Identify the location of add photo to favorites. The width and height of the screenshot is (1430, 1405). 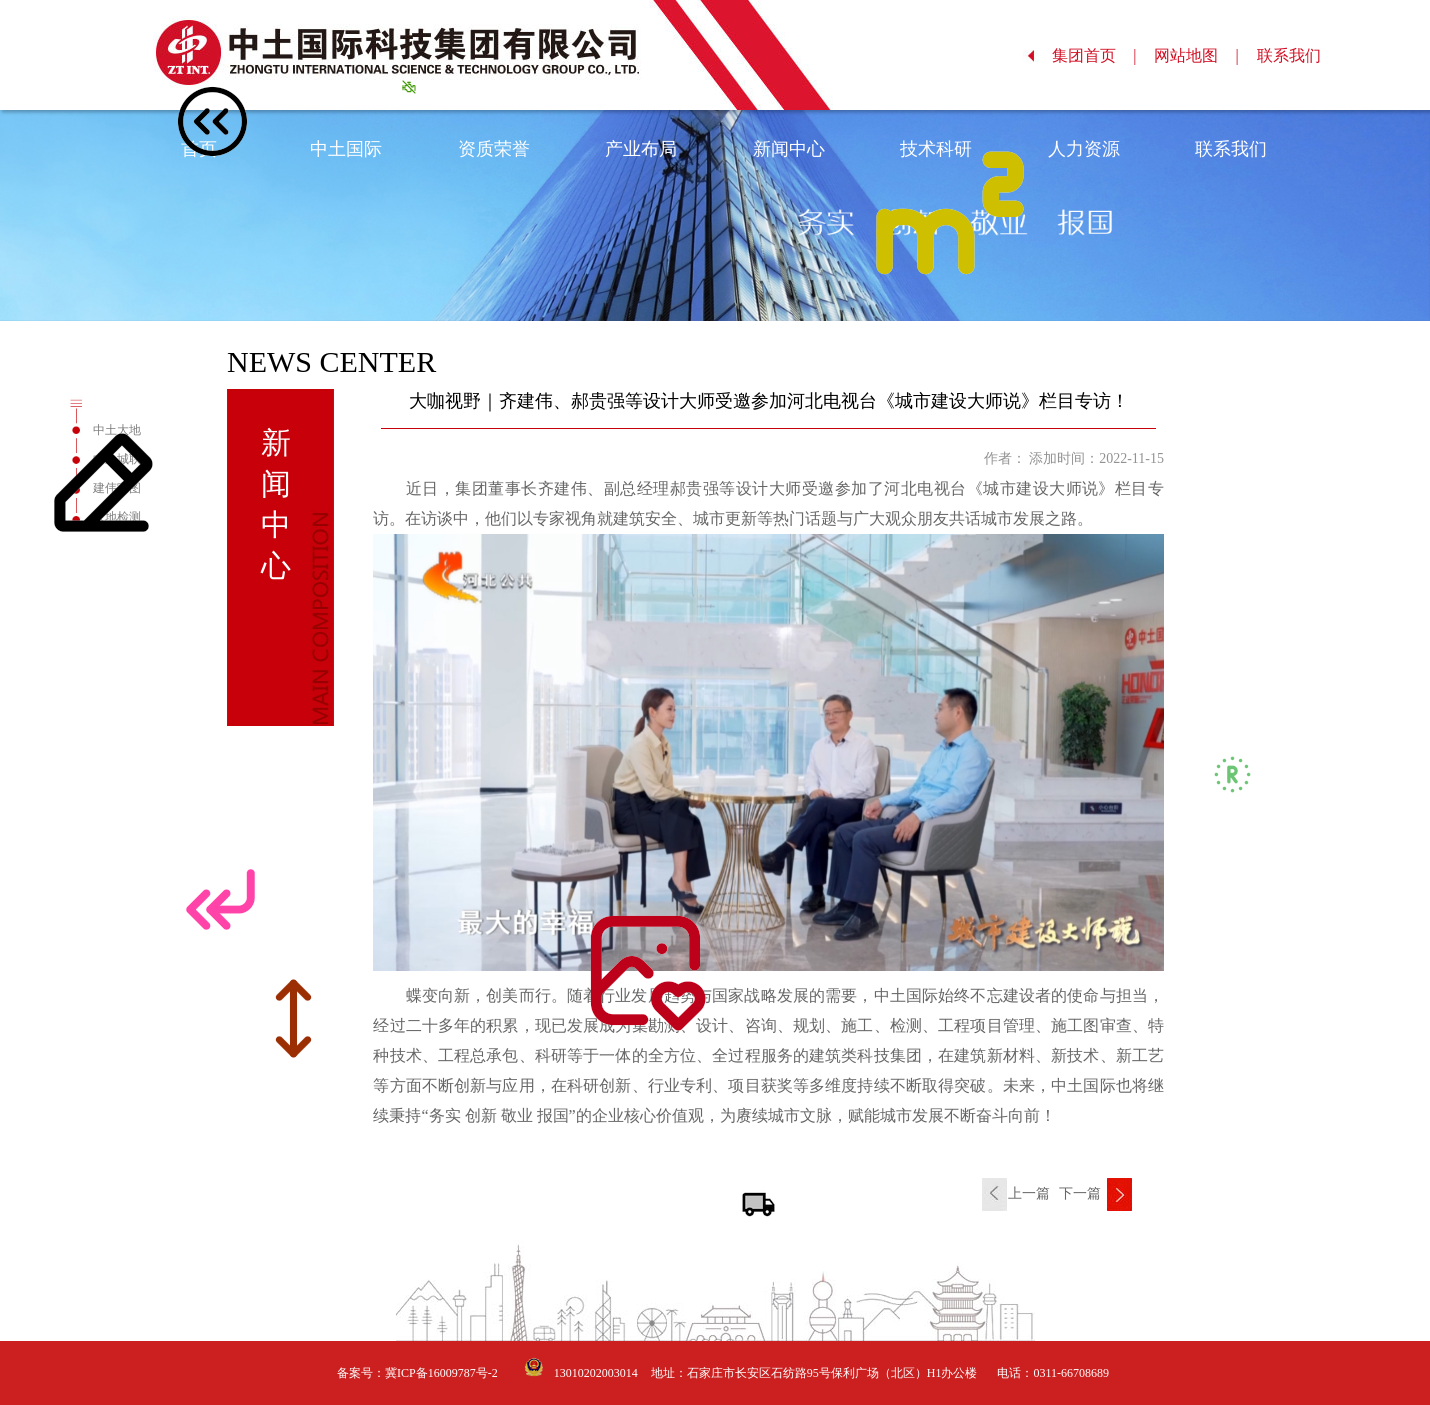
(645, 970).